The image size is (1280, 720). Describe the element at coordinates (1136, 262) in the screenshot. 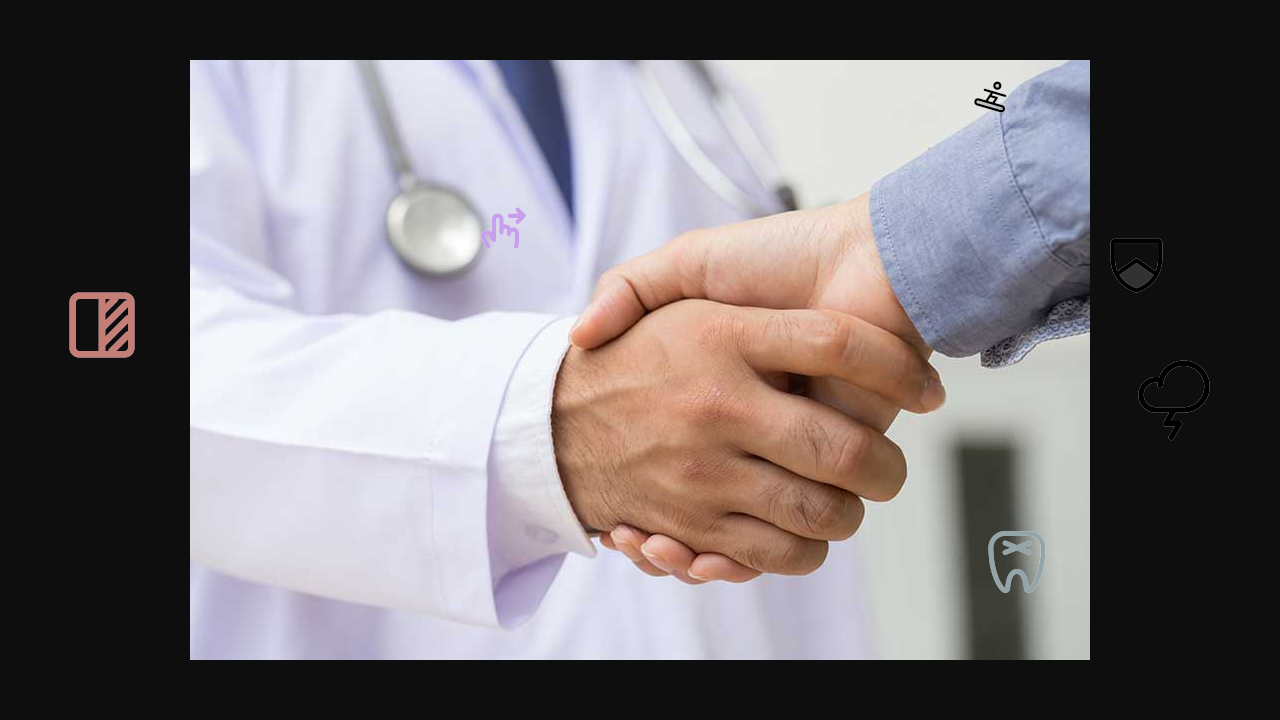

I see `access security or protection settings` at that location.